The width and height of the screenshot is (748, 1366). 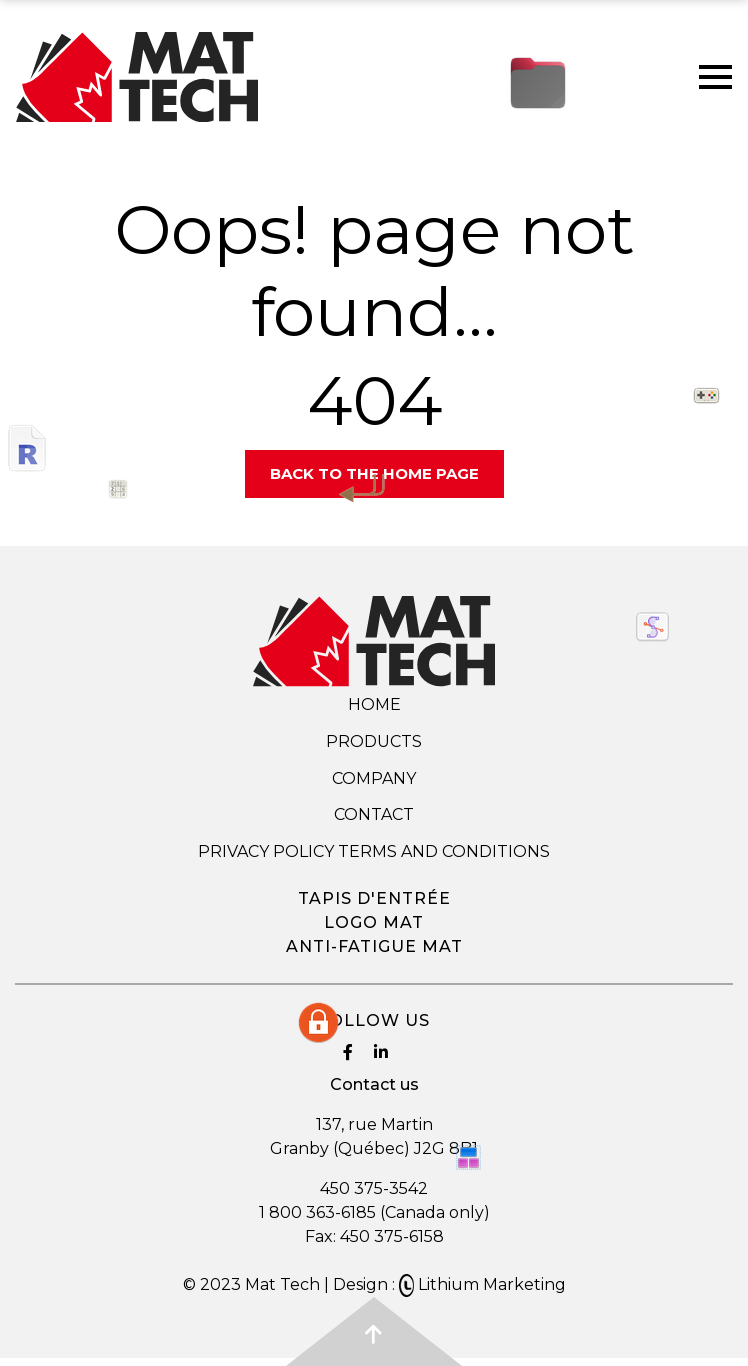 What do you see at coordinates (318, 1022) in the screenshot?
I see `access screen lock or security settings` at bounding box center [318, 1022].